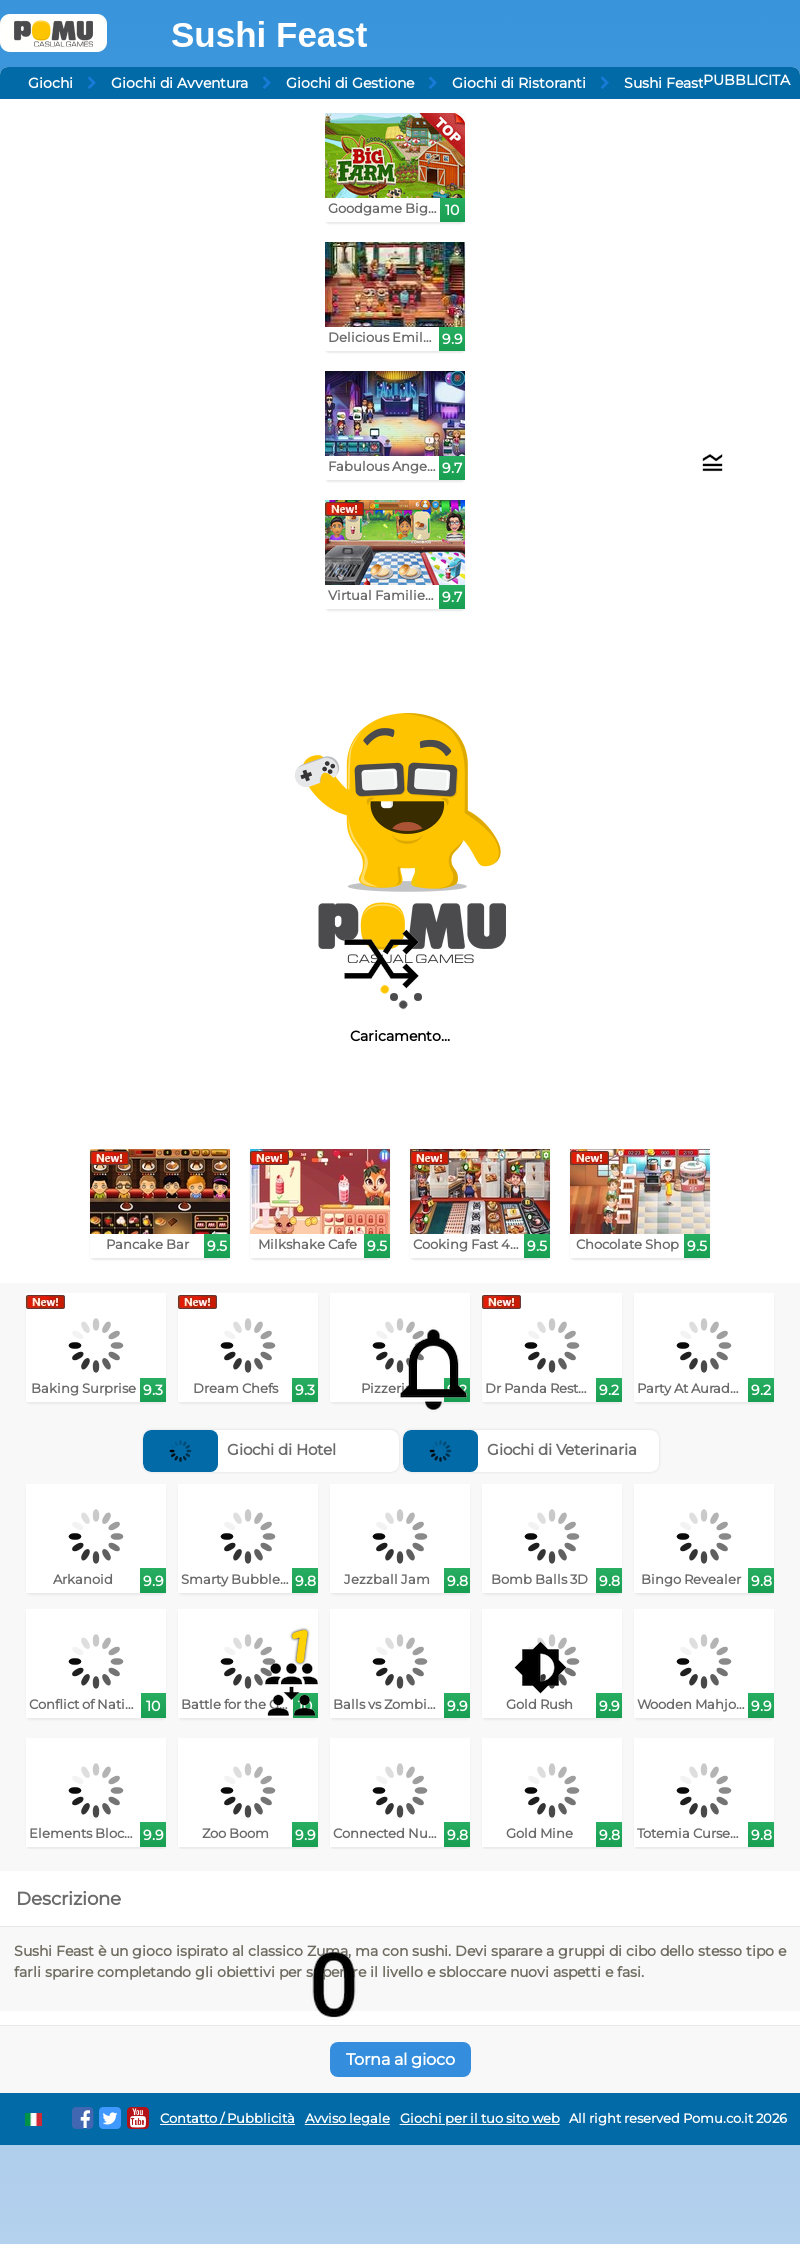 The width and height of the screenshot is (800, 2244). What do you see at coordinates (291, 1689) in the screenshot?
I see `reduce capacity or limit group size` at bounding box center [291, 1689].